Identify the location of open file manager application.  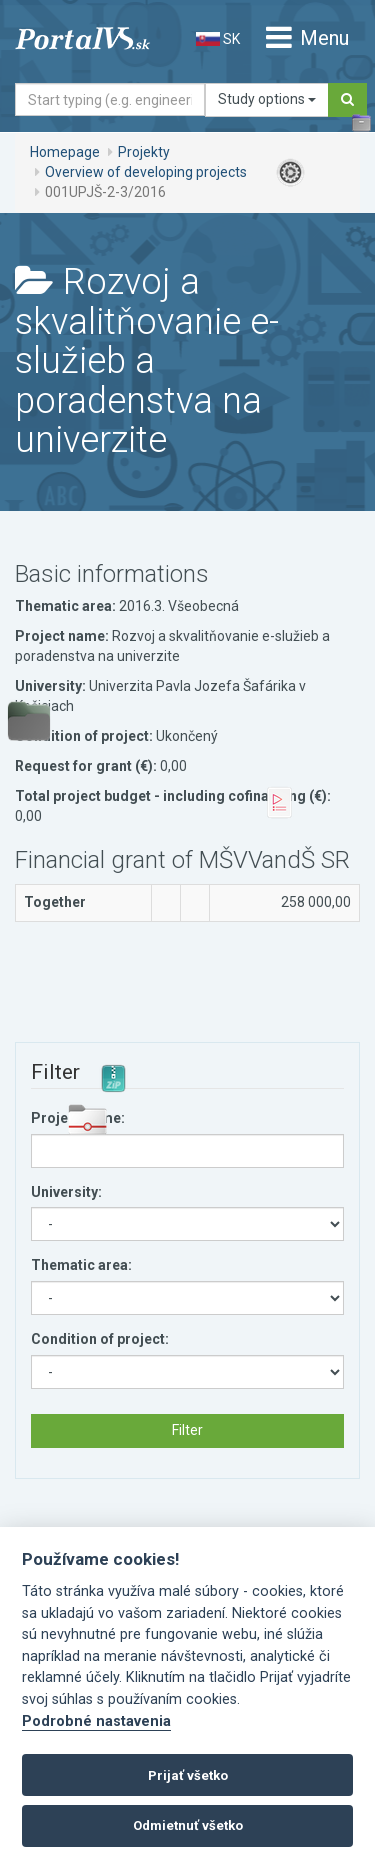
(361, 122).